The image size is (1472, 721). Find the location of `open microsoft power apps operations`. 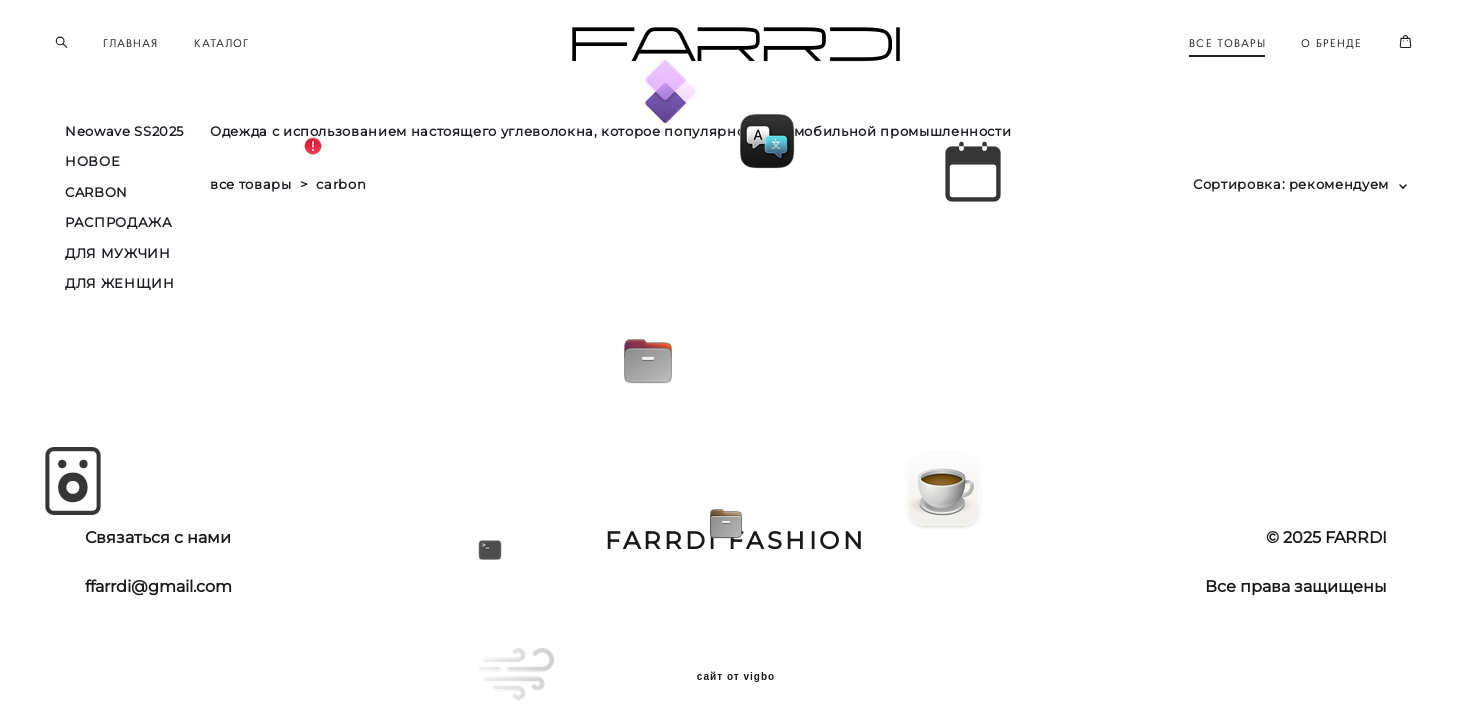

open microsoft power apps operations is located at coordinates (669, 91).